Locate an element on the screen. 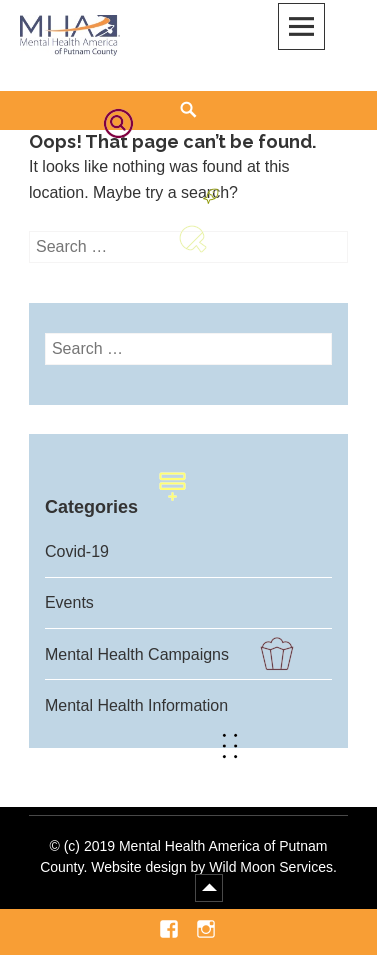 The image size is (377, 955). tap to search is located at coordinates (118, 123).